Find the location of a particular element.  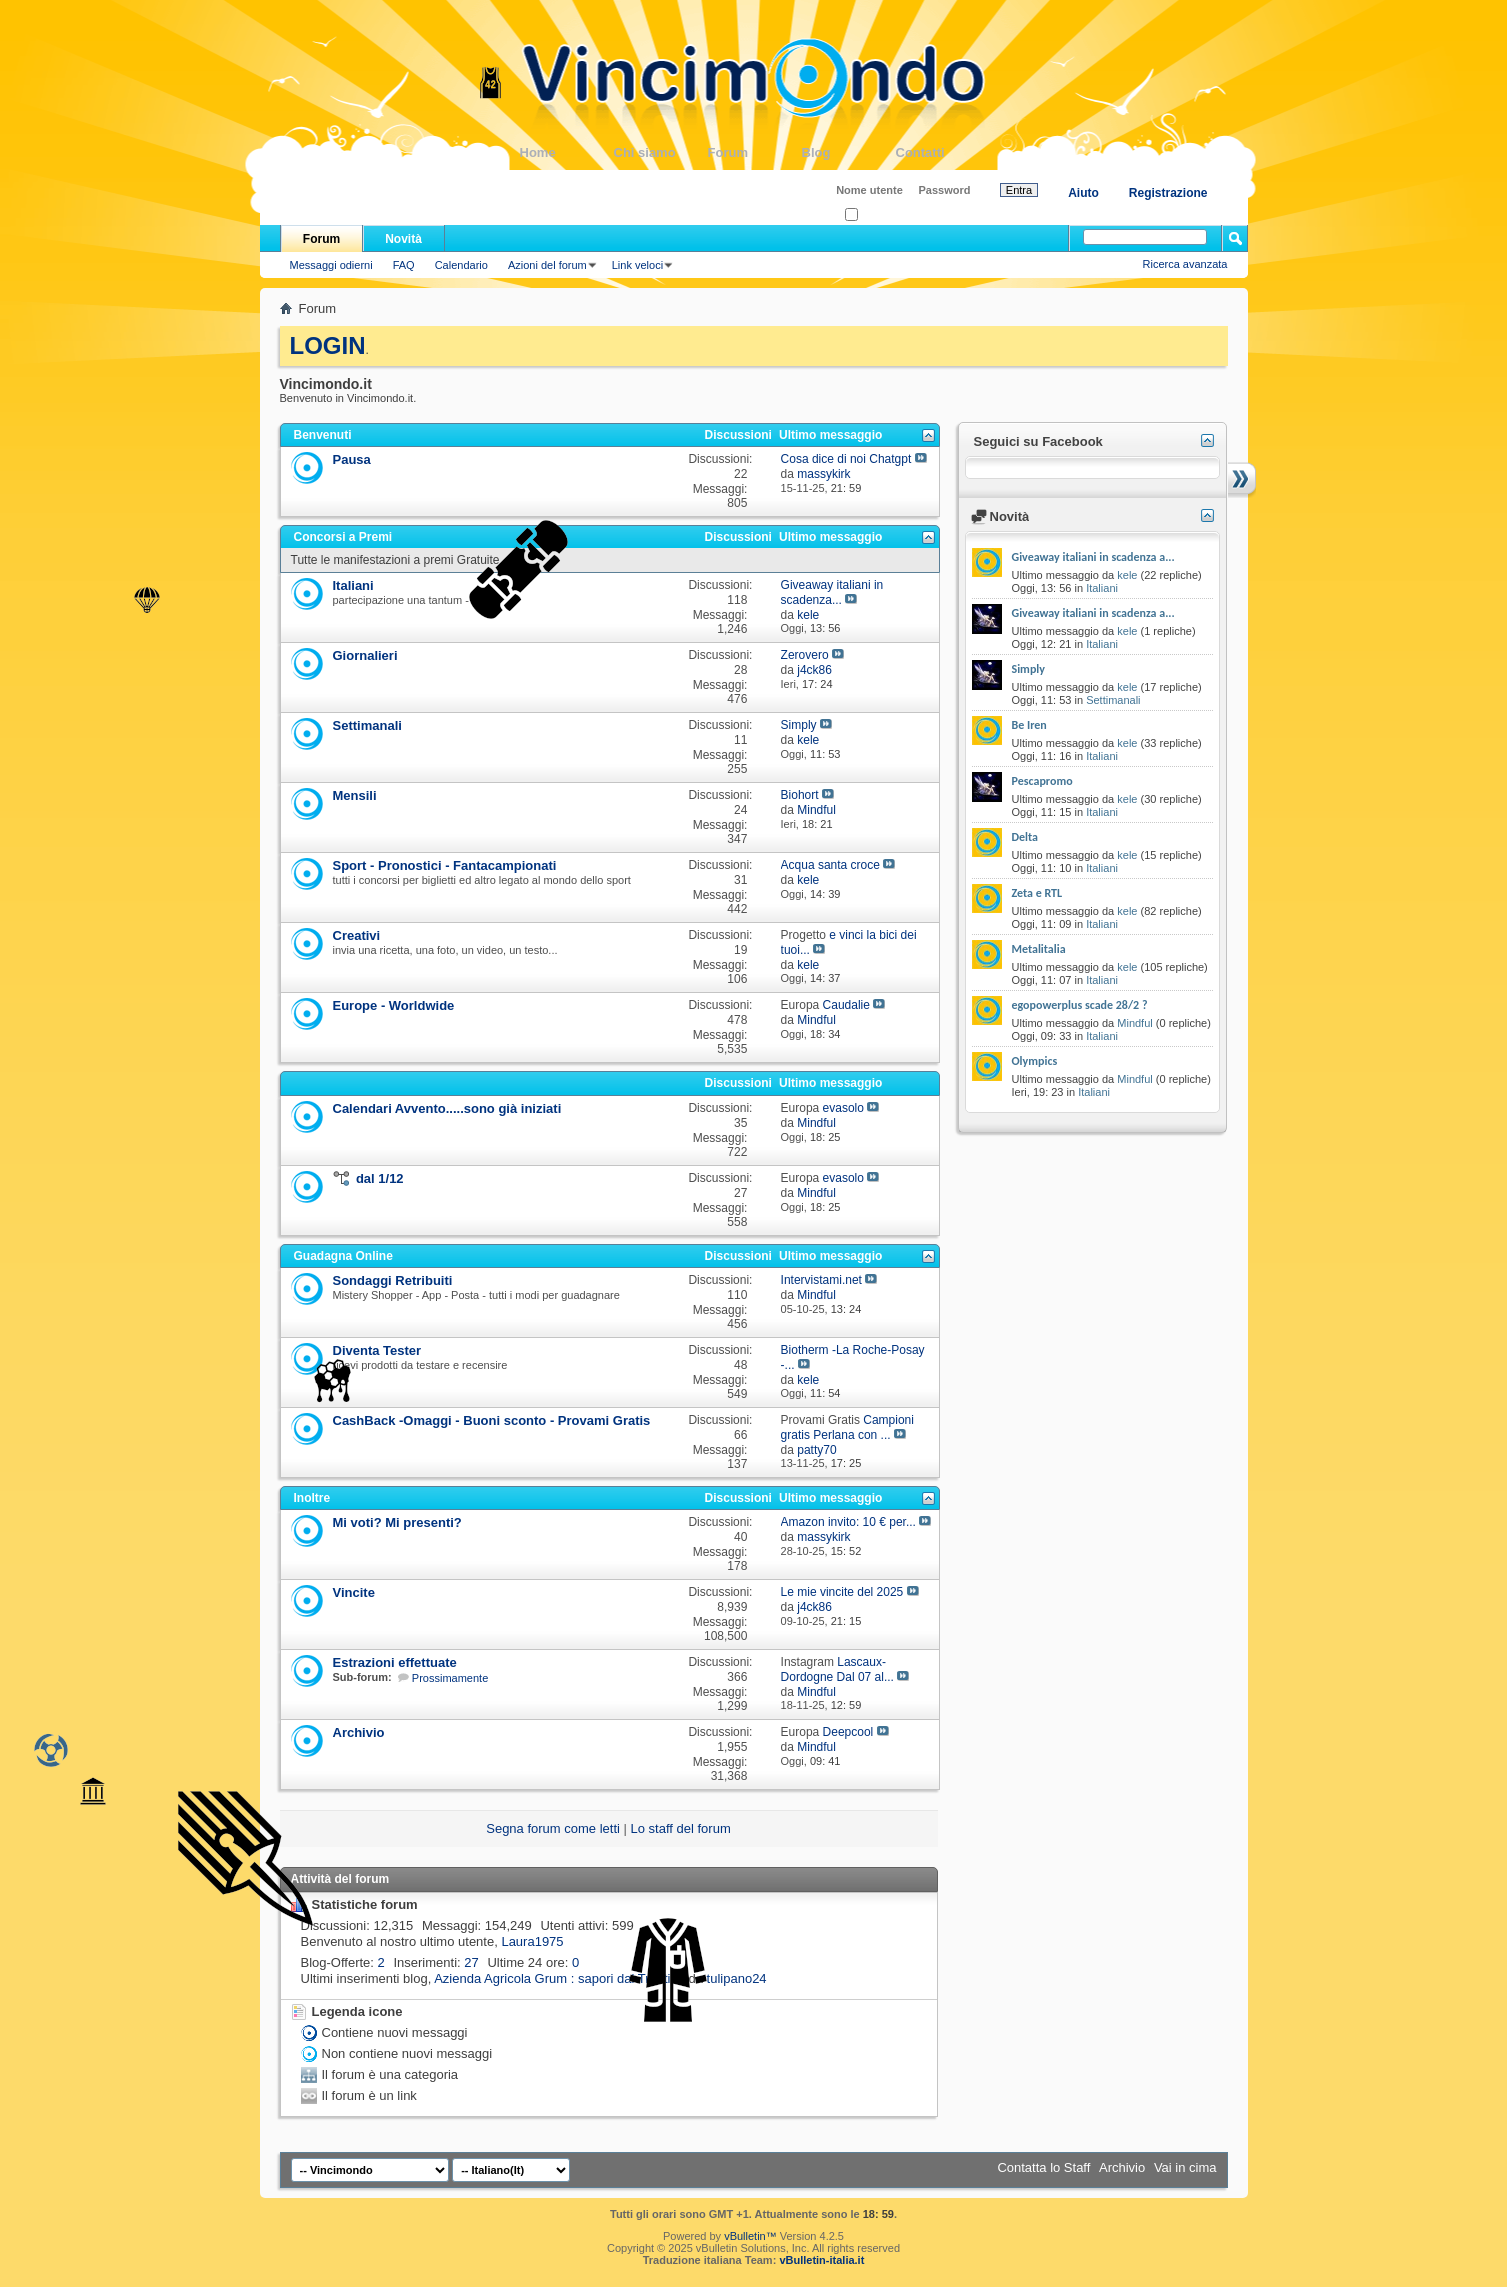

view team roster or player information is located at coordinates (490, 82).